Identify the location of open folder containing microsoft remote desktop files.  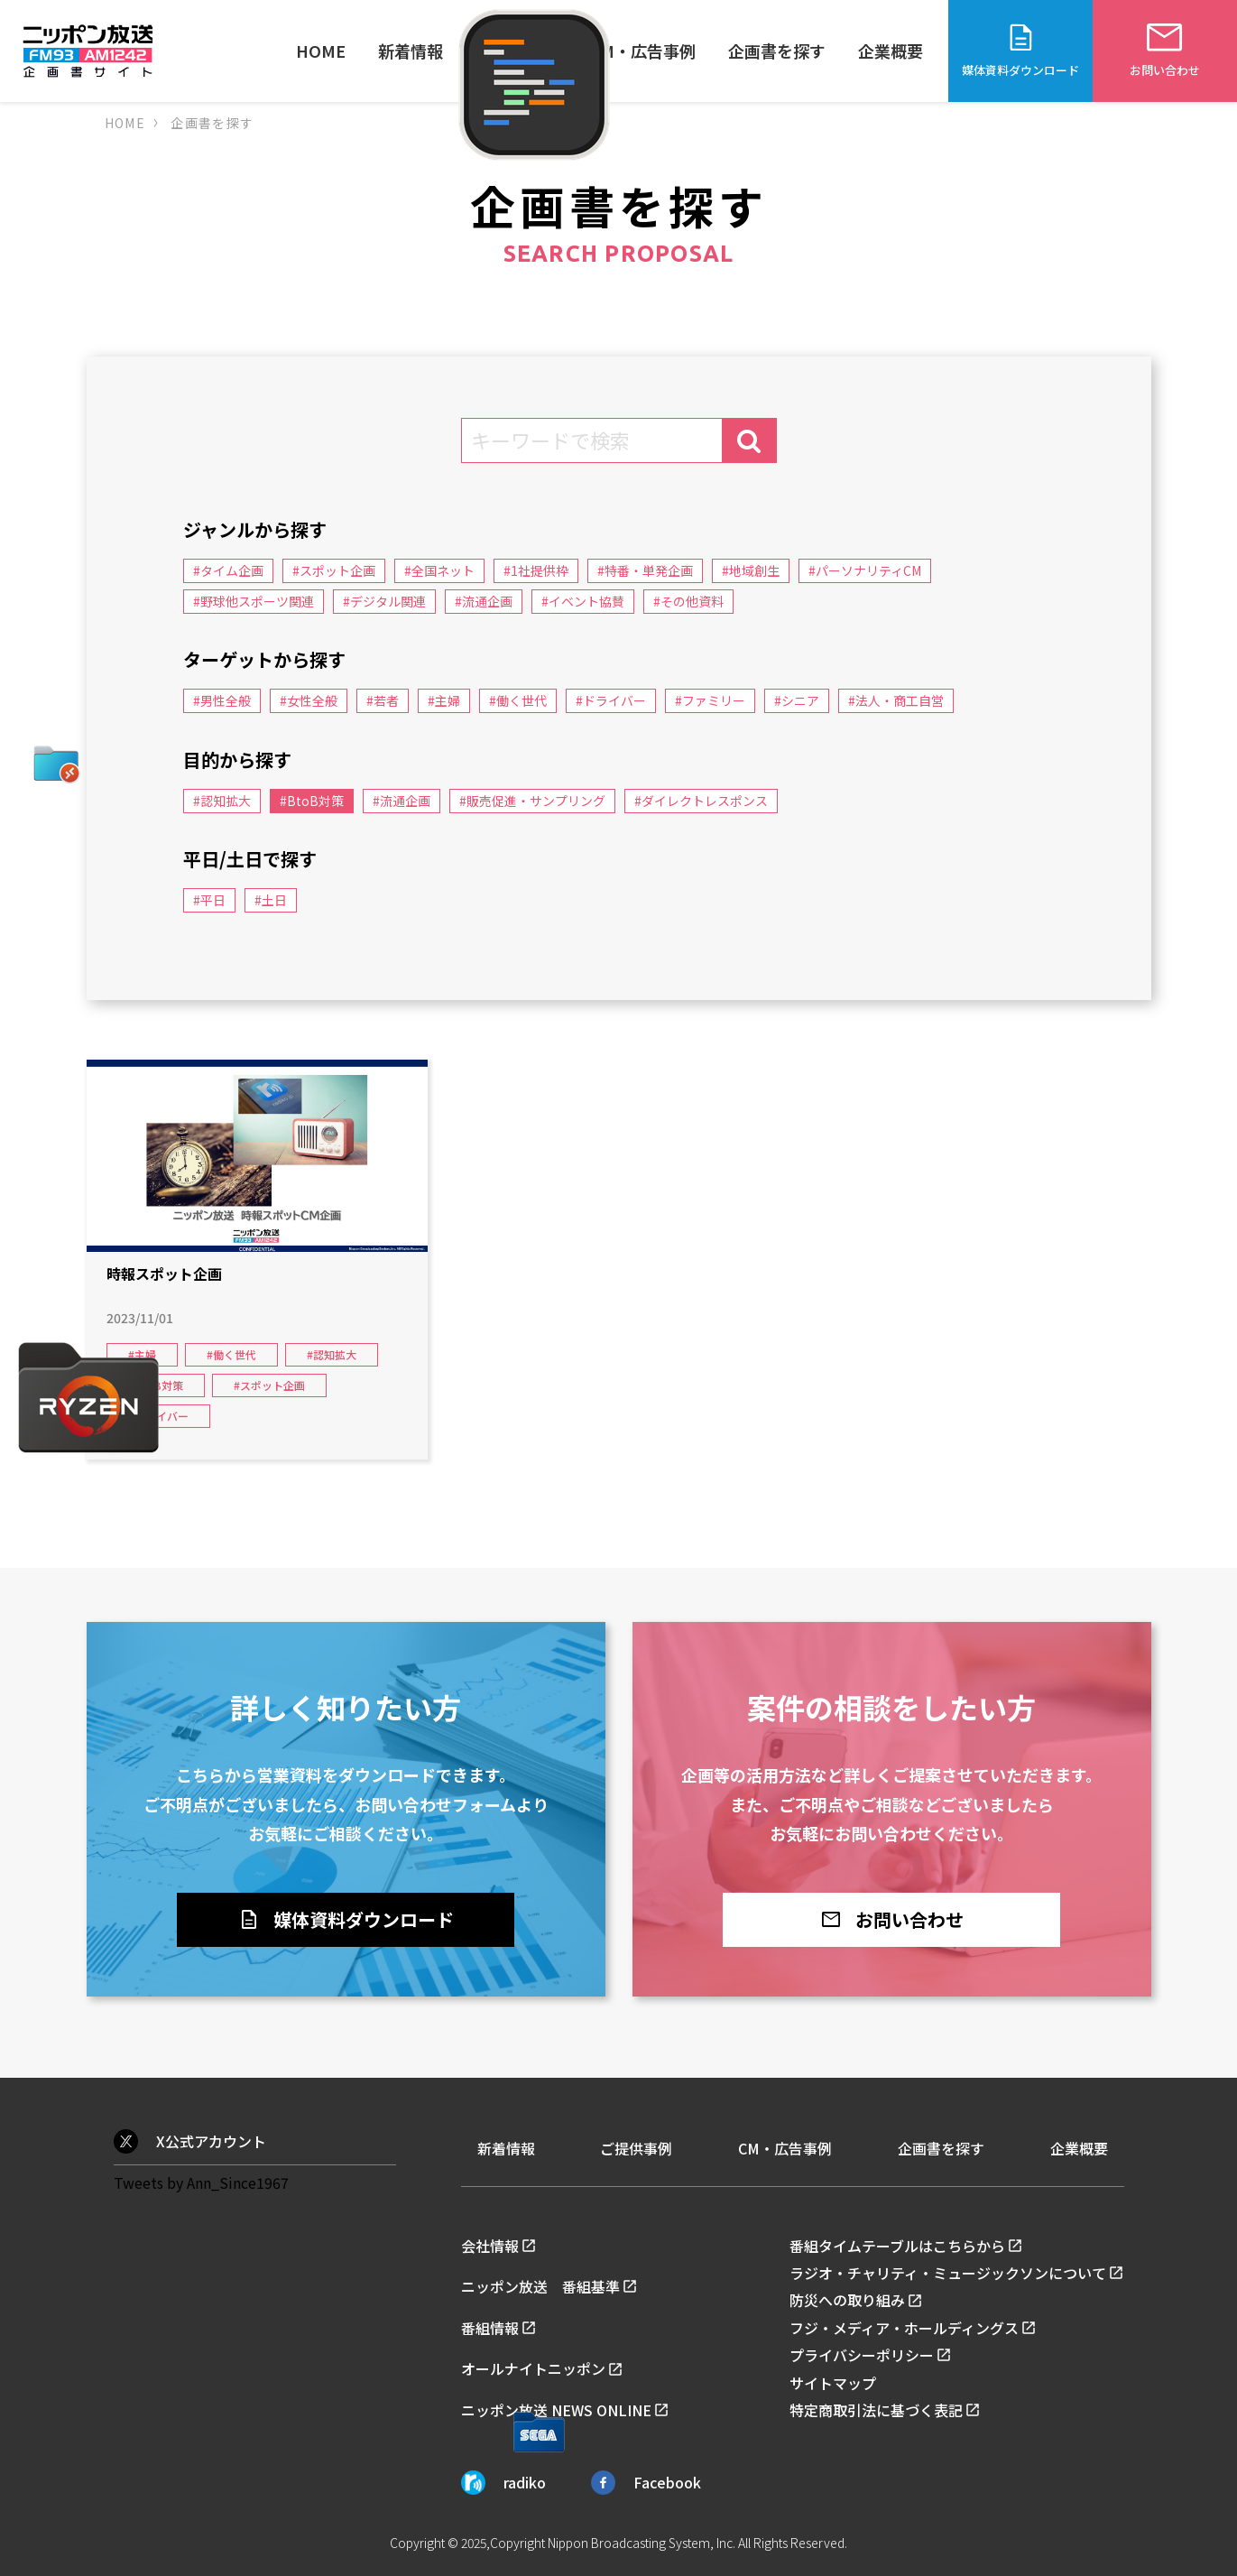
(56, 764).